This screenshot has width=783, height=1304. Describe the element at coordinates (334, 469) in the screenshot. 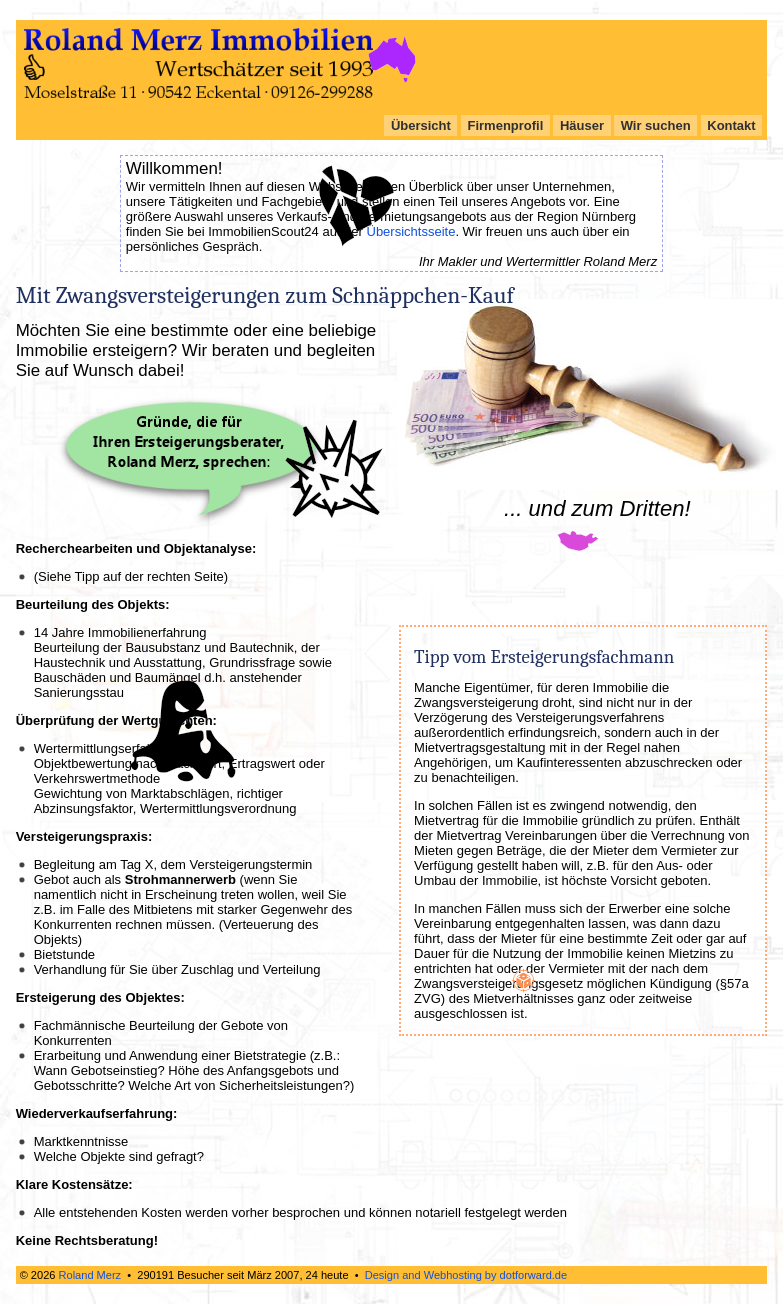

I see `sea urchin creature in a game inventory` at that location.